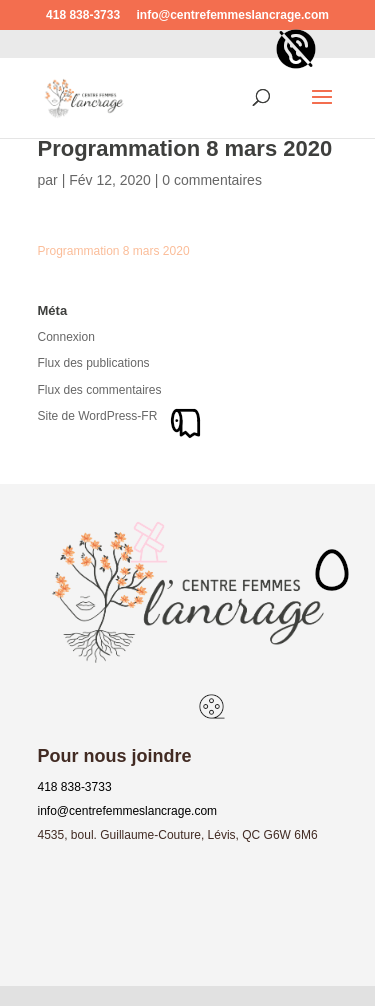 The image size is (375, 1006). What do you see at coordinates (185, 423) in the screenshot?
I see `indicates restroom or bathroom location` at bounding box center [185, 423].